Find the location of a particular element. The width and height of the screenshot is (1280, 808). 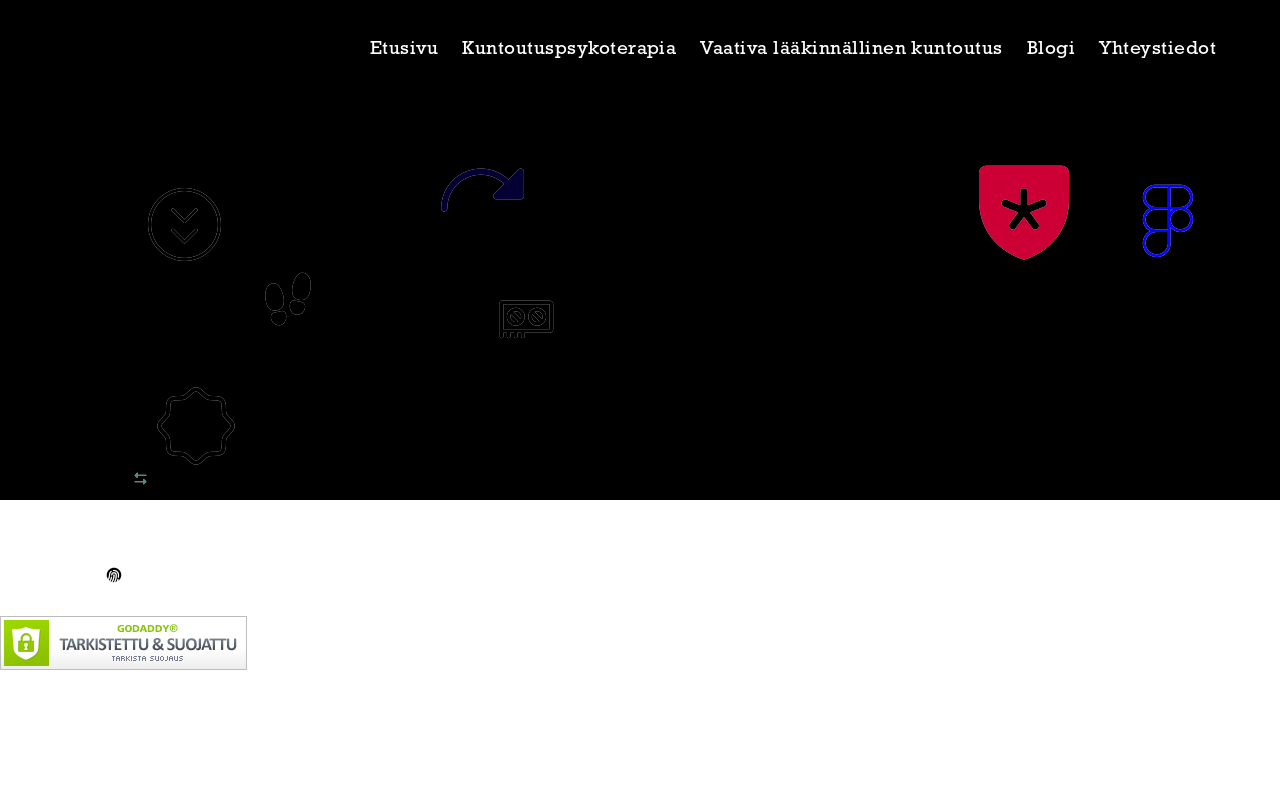

track your steps or walking activity is located at coordinates (288, 299).